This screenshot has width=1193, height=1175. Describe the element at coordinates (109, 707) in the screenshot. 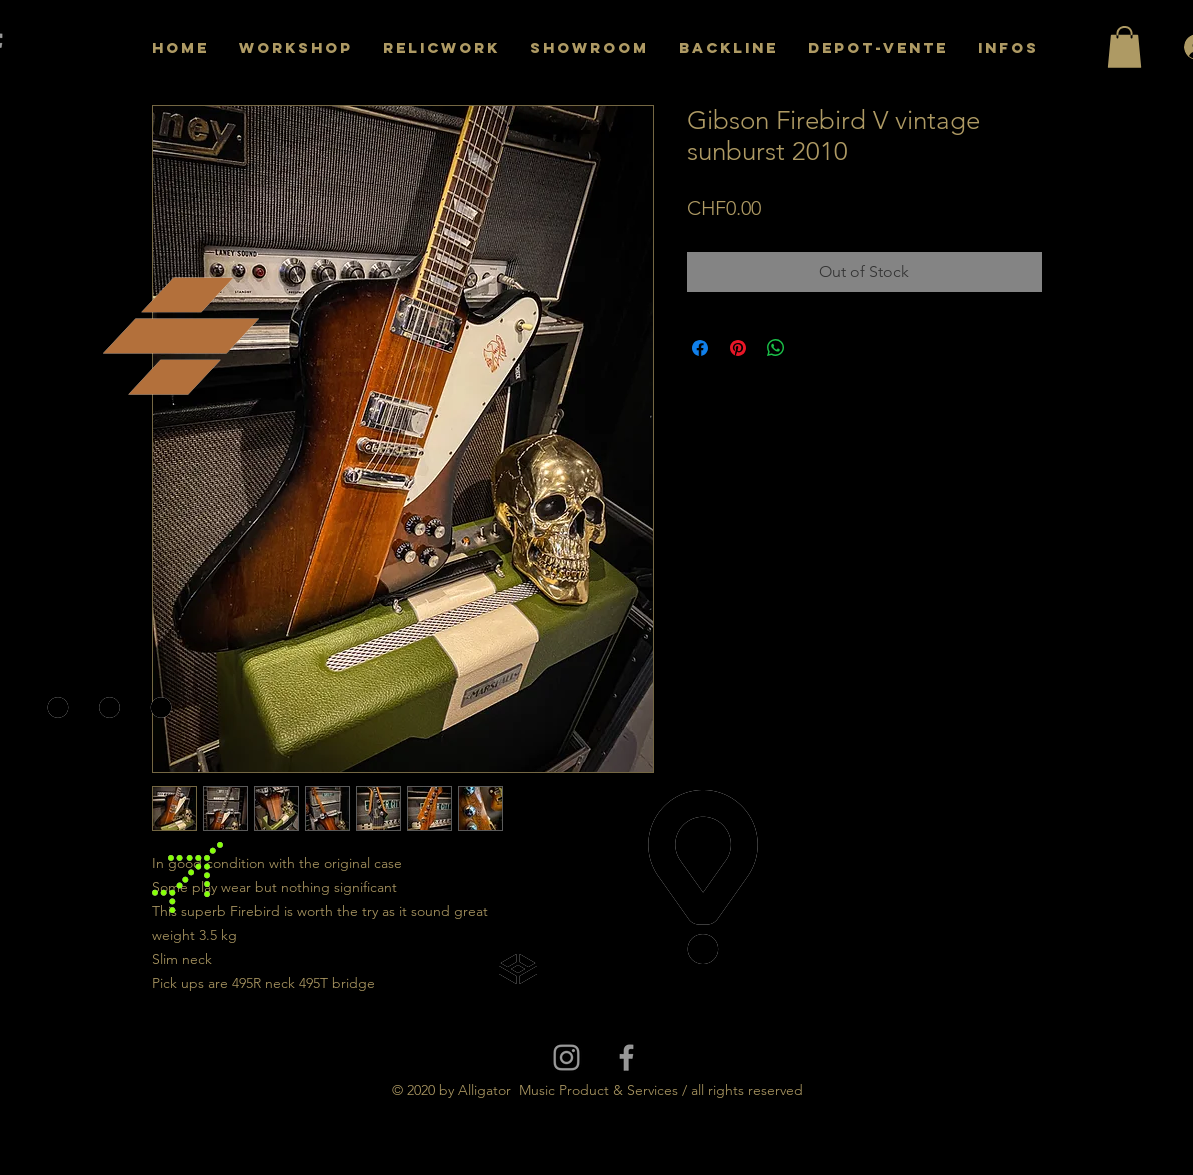

I see `access more options or actions` at that location.